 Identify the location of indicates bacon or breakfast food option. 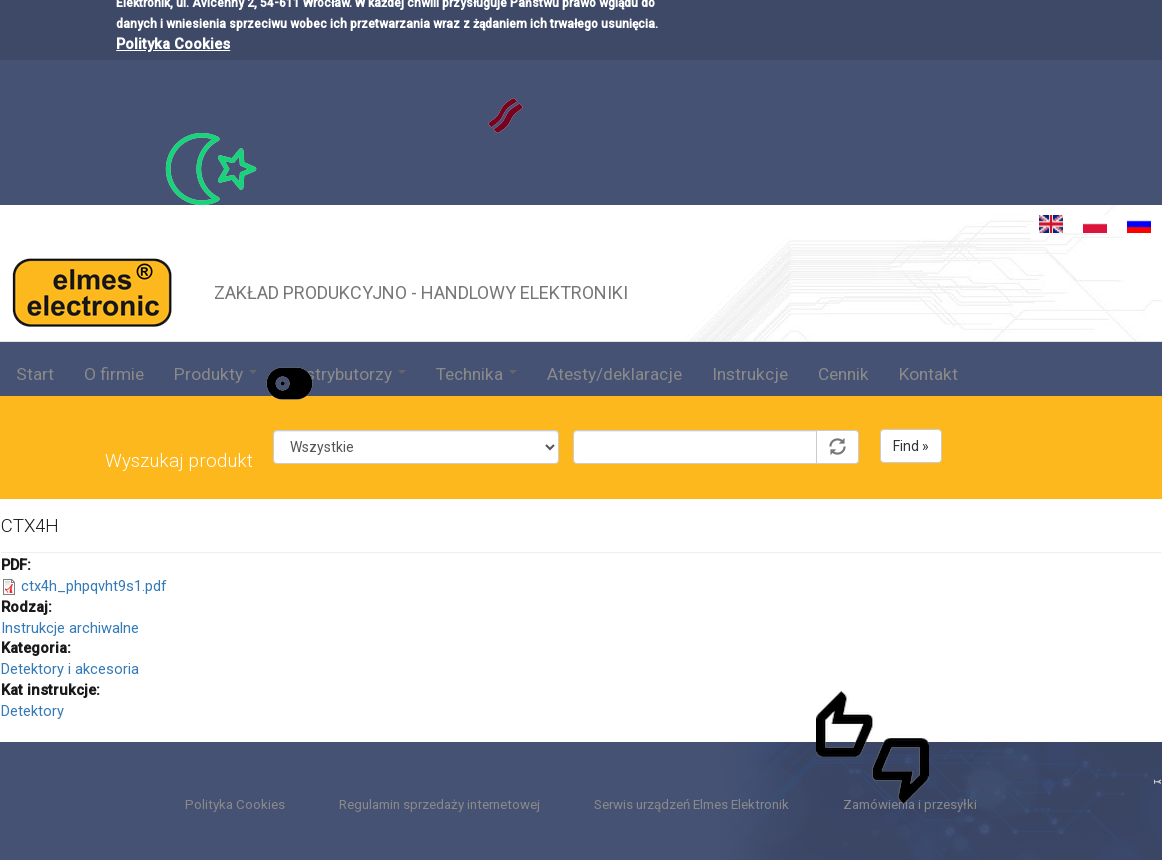
(505, 115).